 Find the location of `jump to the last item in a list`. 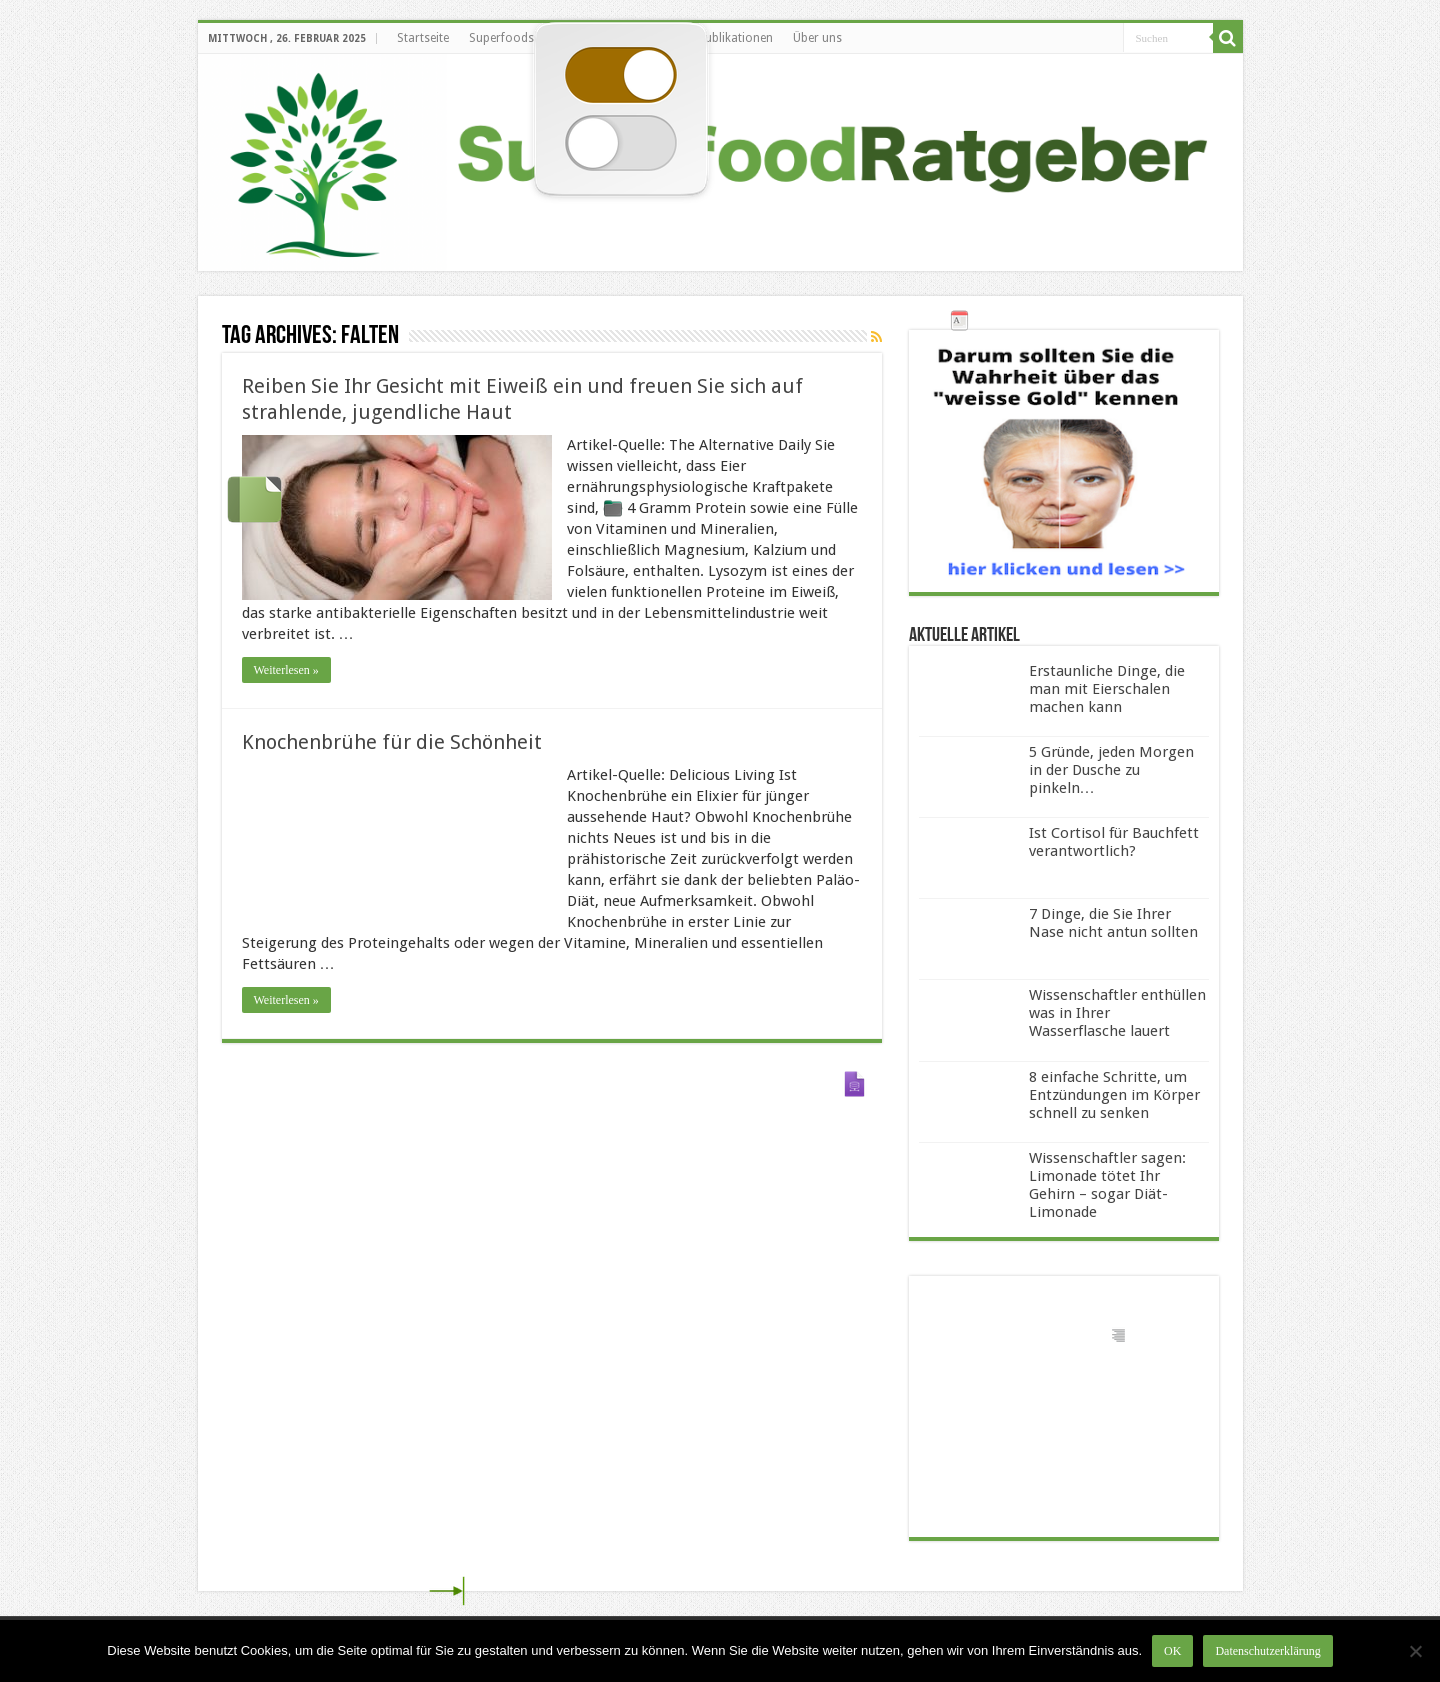

jump to the last item in a list is located at coordinates (447, 1591).